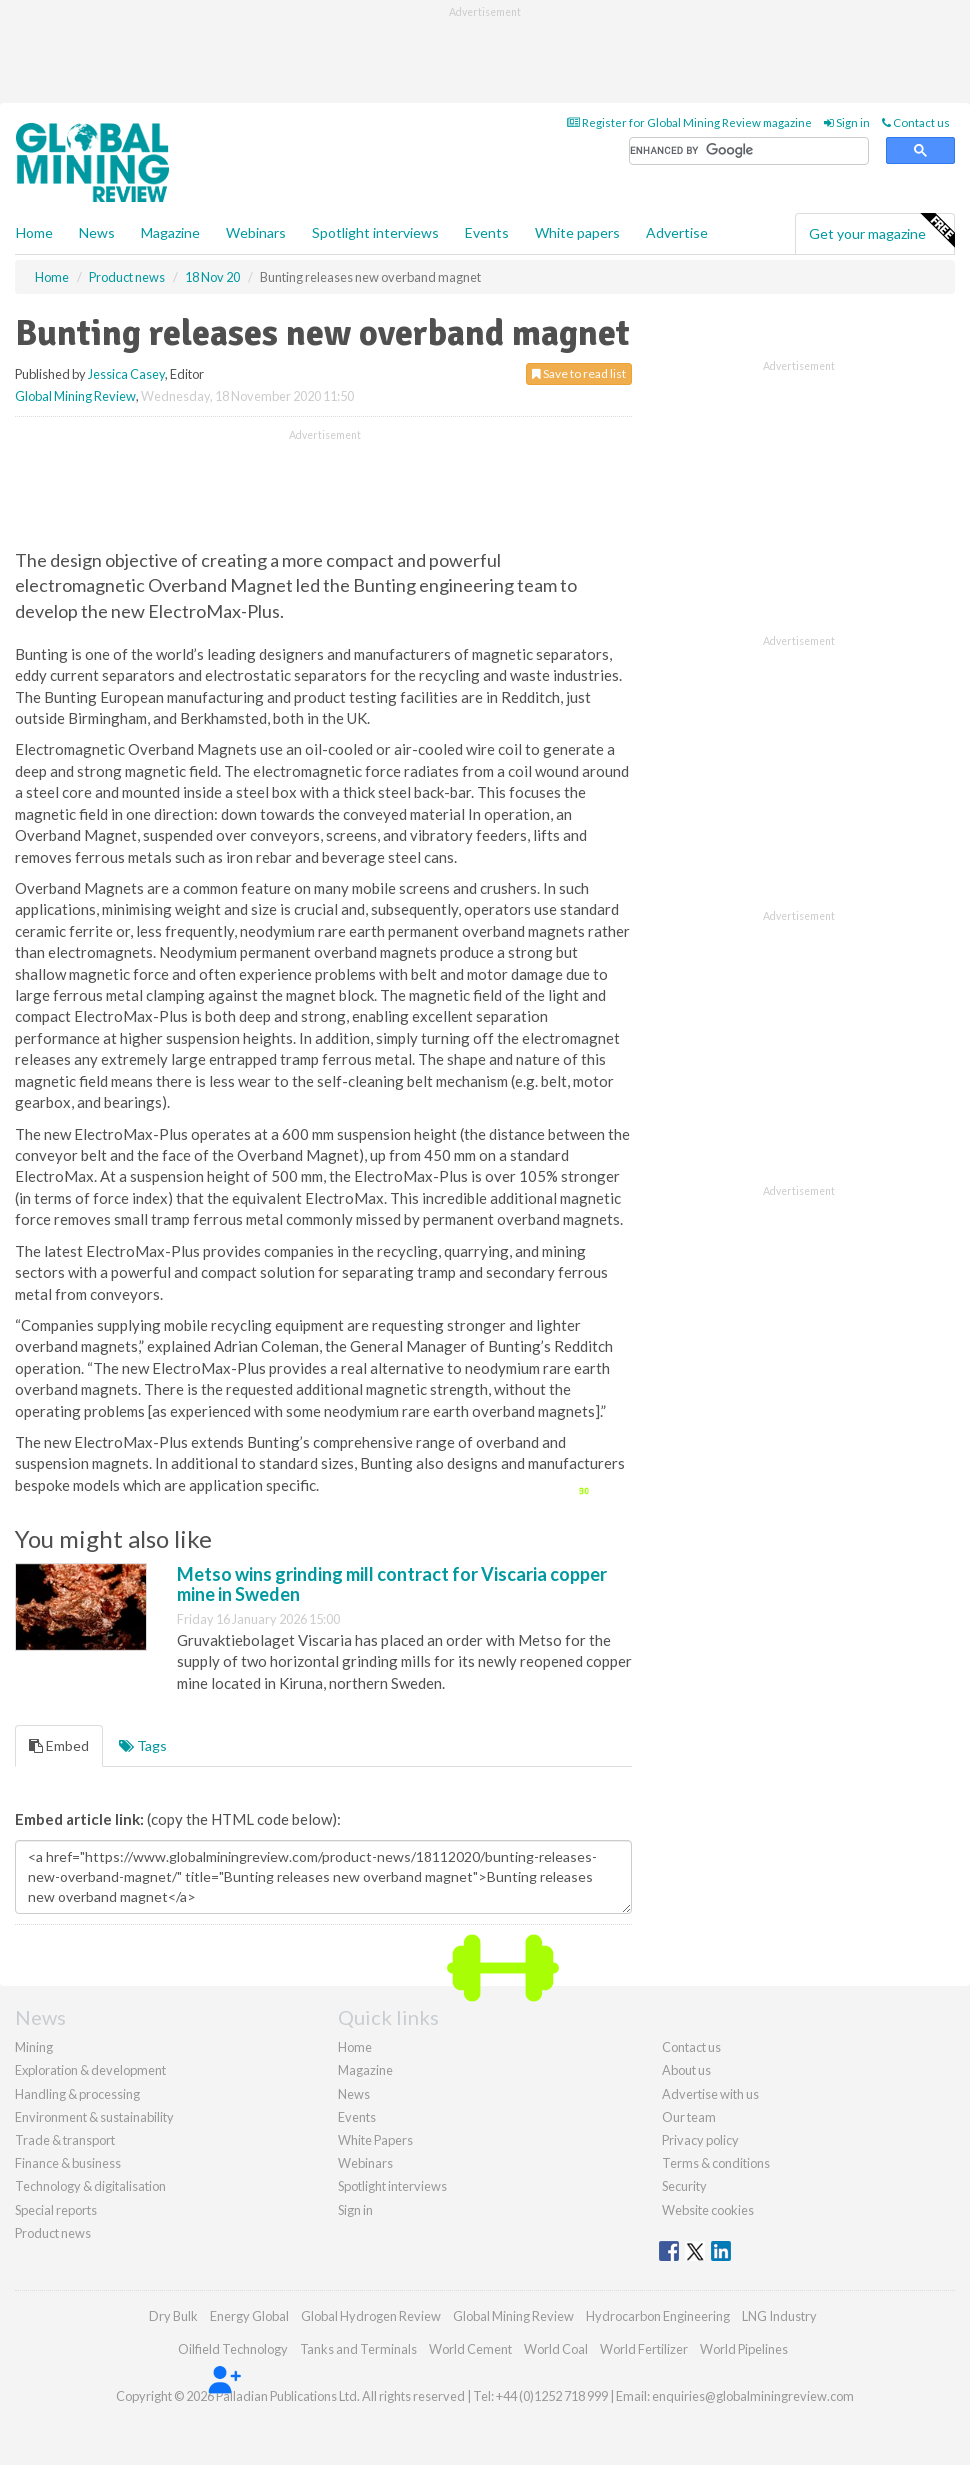 The image size is (970, 2465). What do you see at coordinates (584, 1491) in the screenshot?
I see `displays the number 90 as a badge or counter` at bounding box center [584, 1491].